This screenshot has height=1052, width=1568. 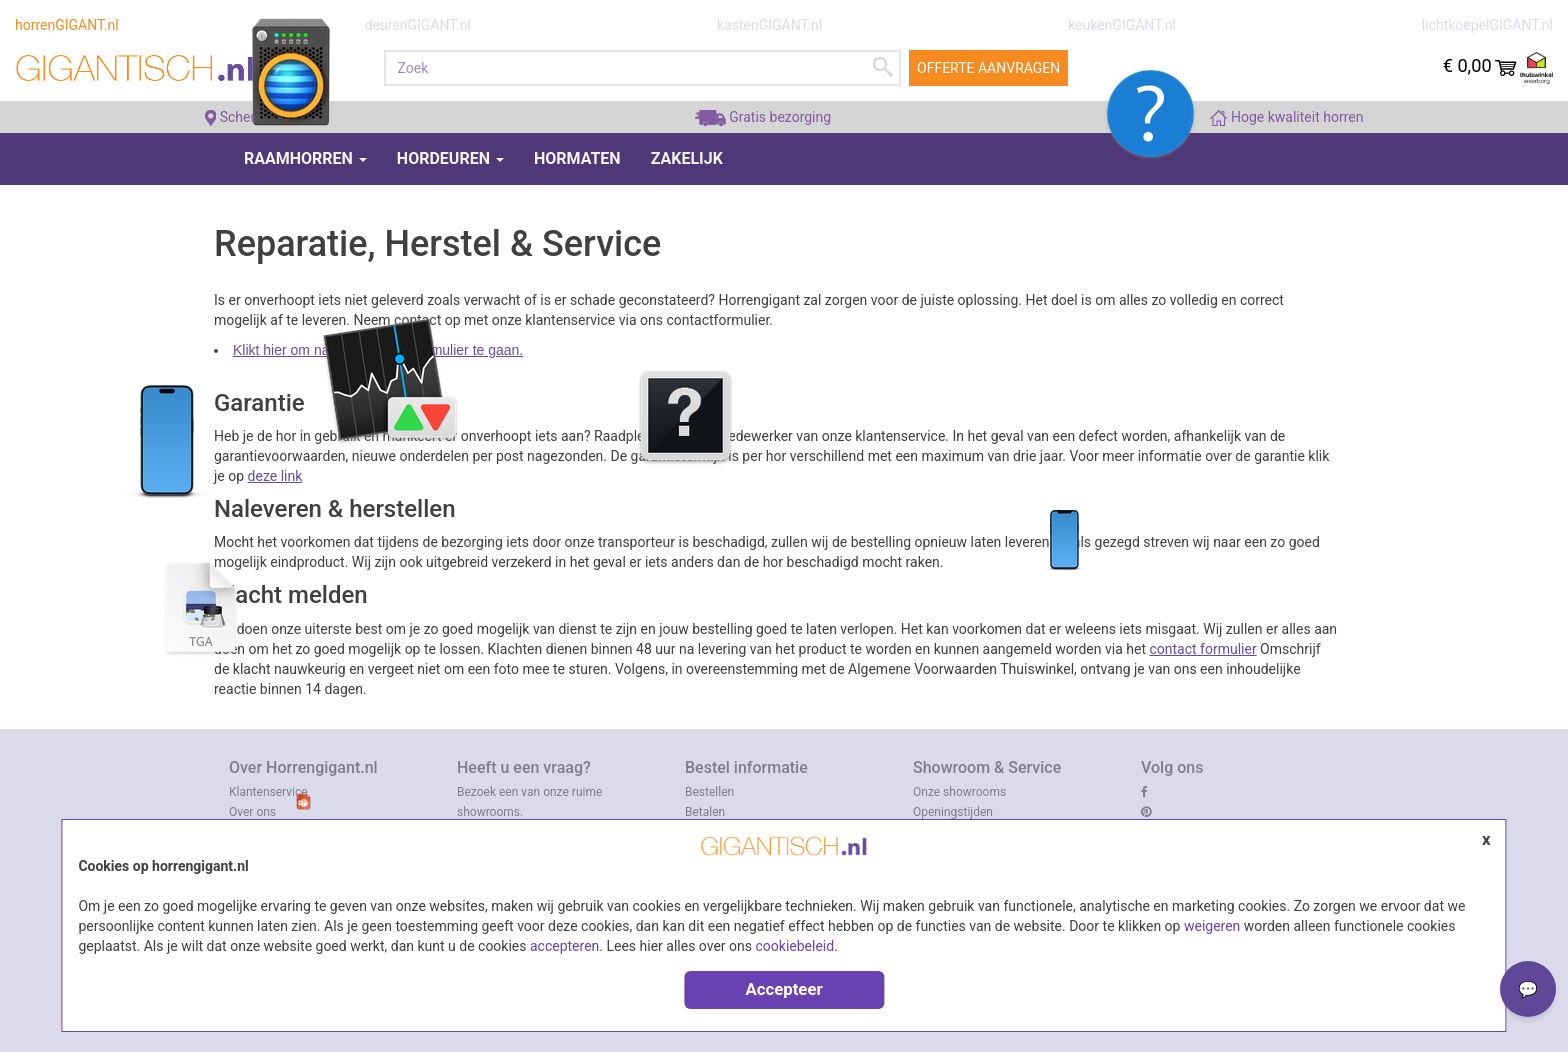 I want to click on indicates a connected iPhone device, so click(x=167, y=442).